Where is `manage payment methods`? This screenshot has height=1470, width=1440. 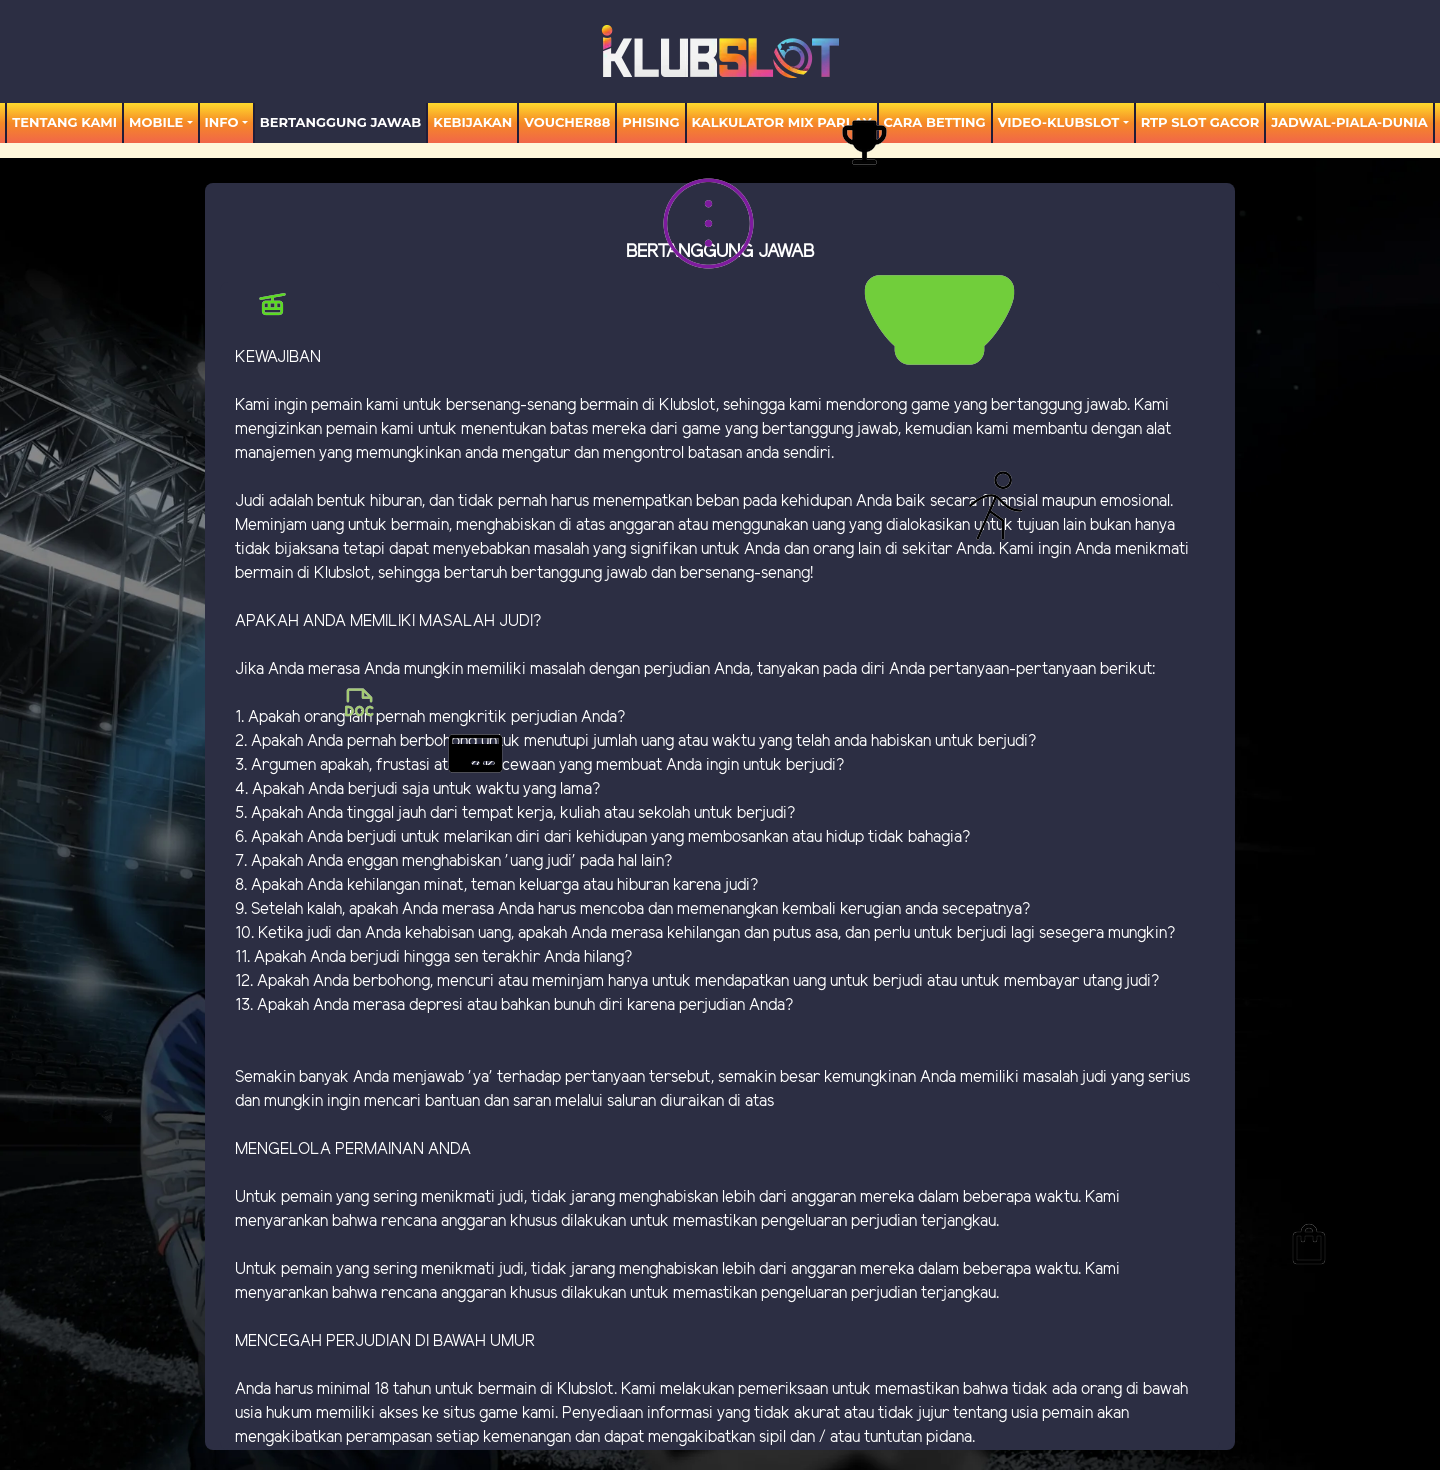
manage payment methods is located at coordinates (475, 753).